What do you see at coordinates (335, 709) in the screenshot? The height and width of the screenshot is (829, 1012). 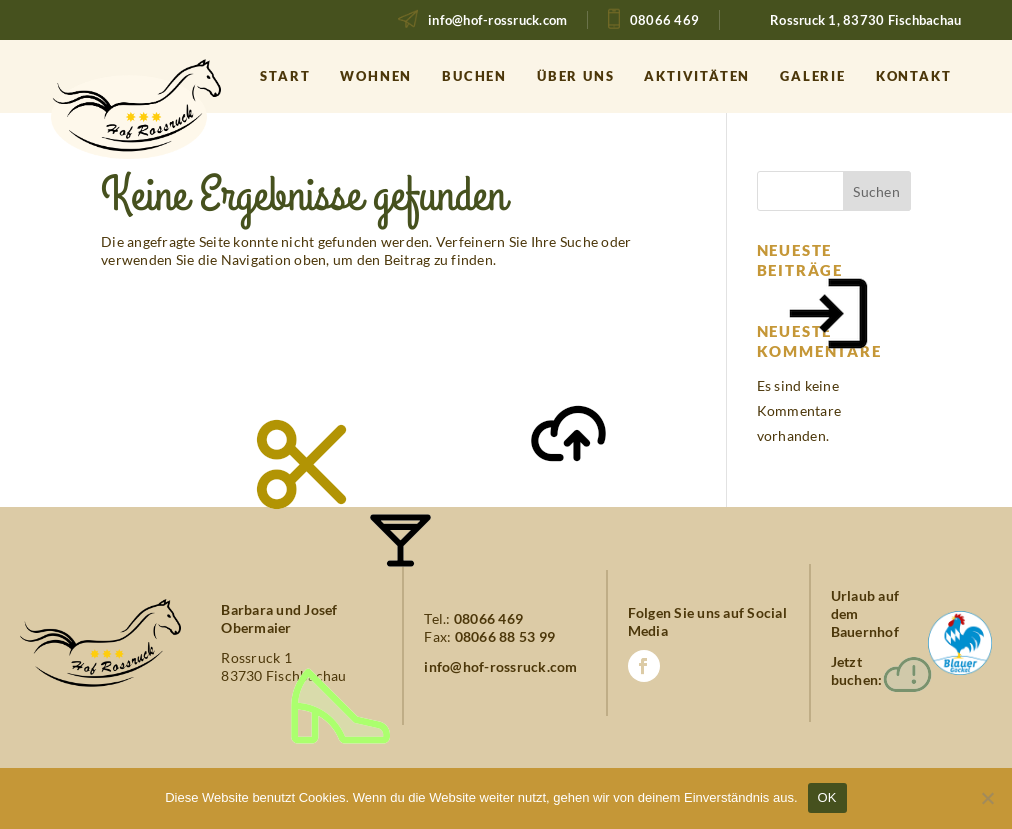 I see `browse women's footwear category` at bounding box center [335, 709].